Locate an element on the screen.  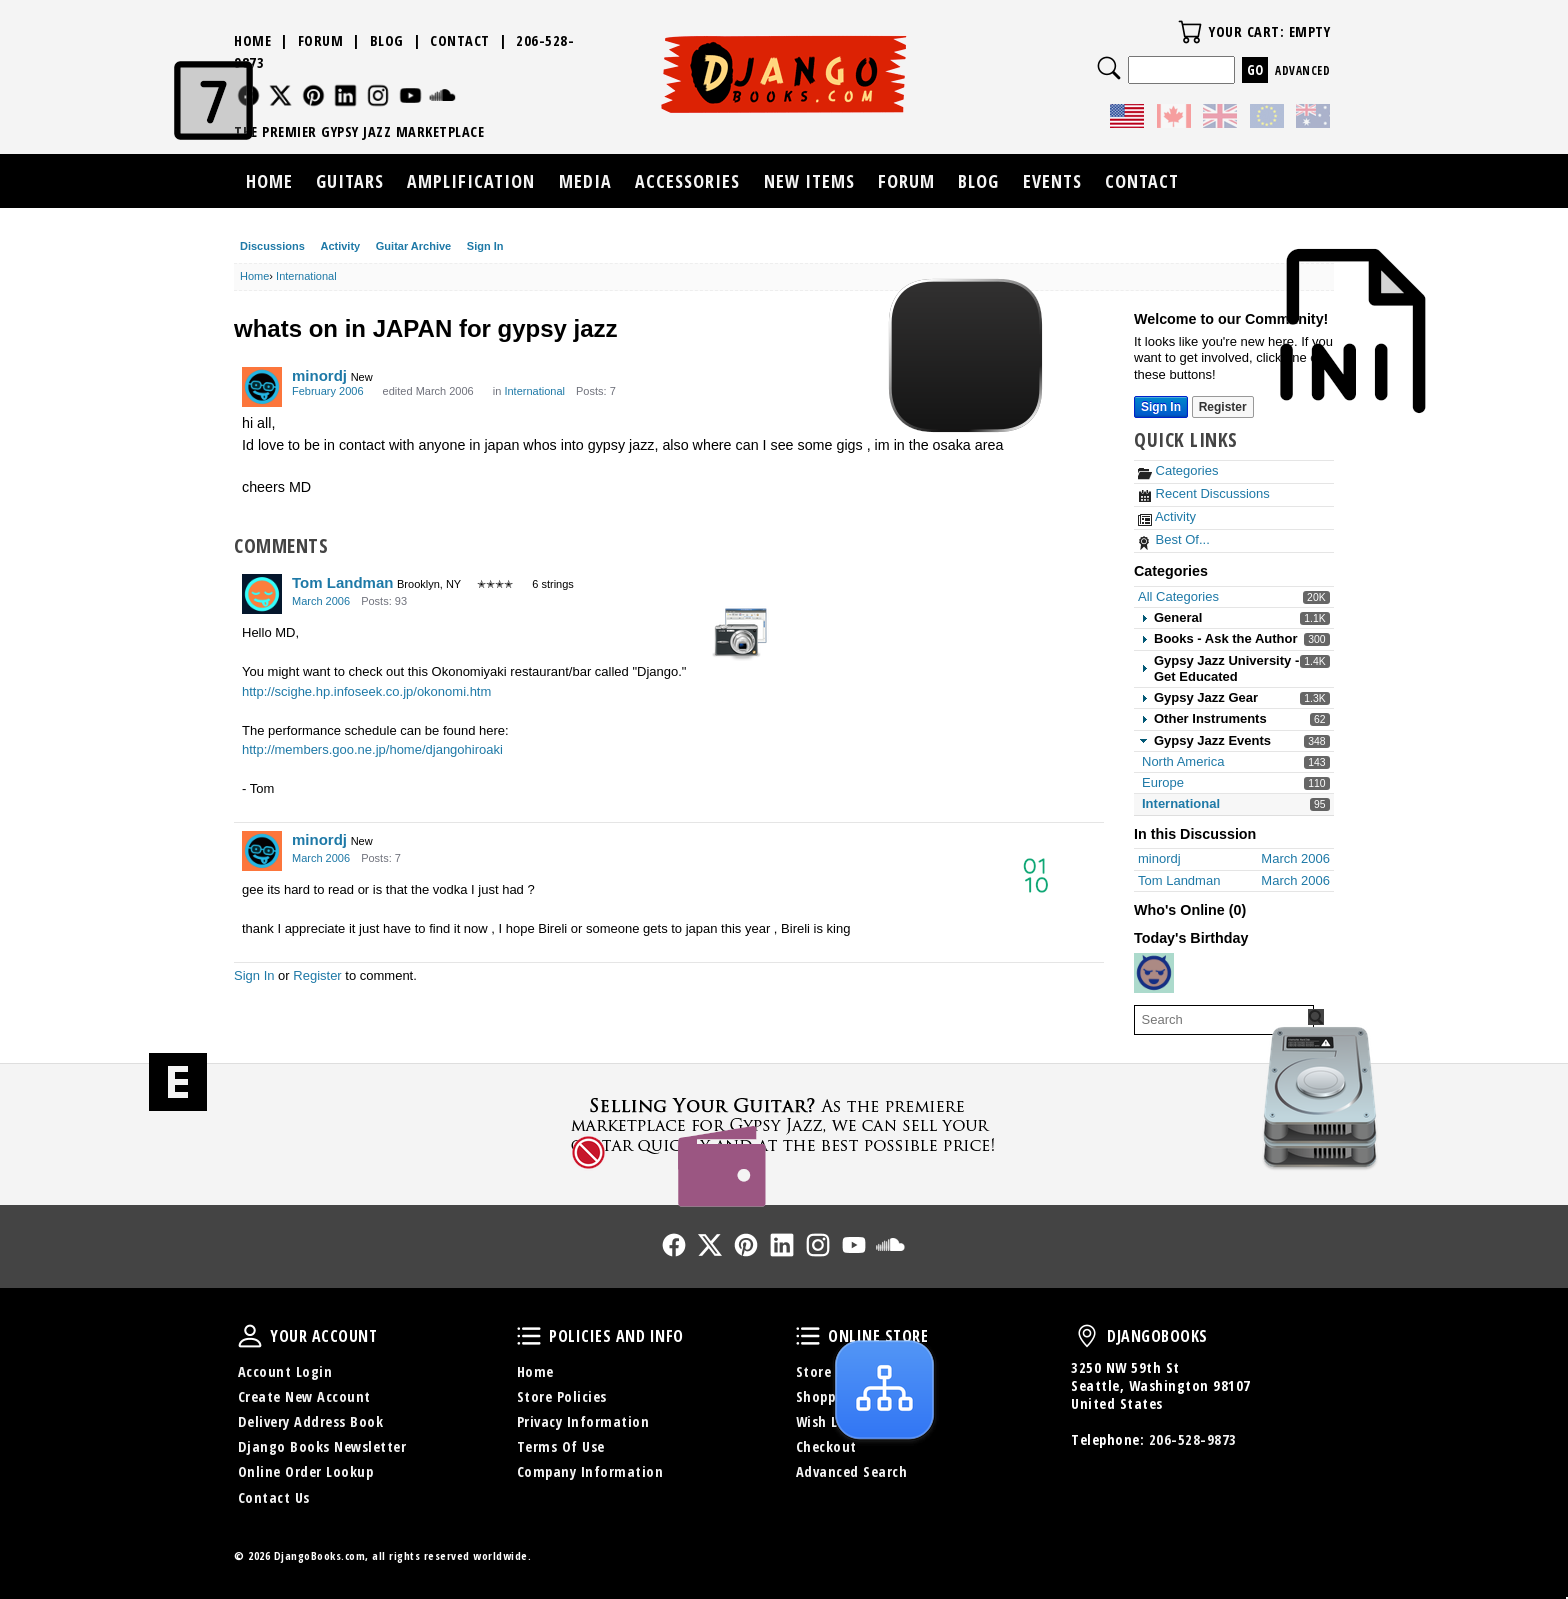
indicates explicit content warning is located at coordinates (178, 1082).